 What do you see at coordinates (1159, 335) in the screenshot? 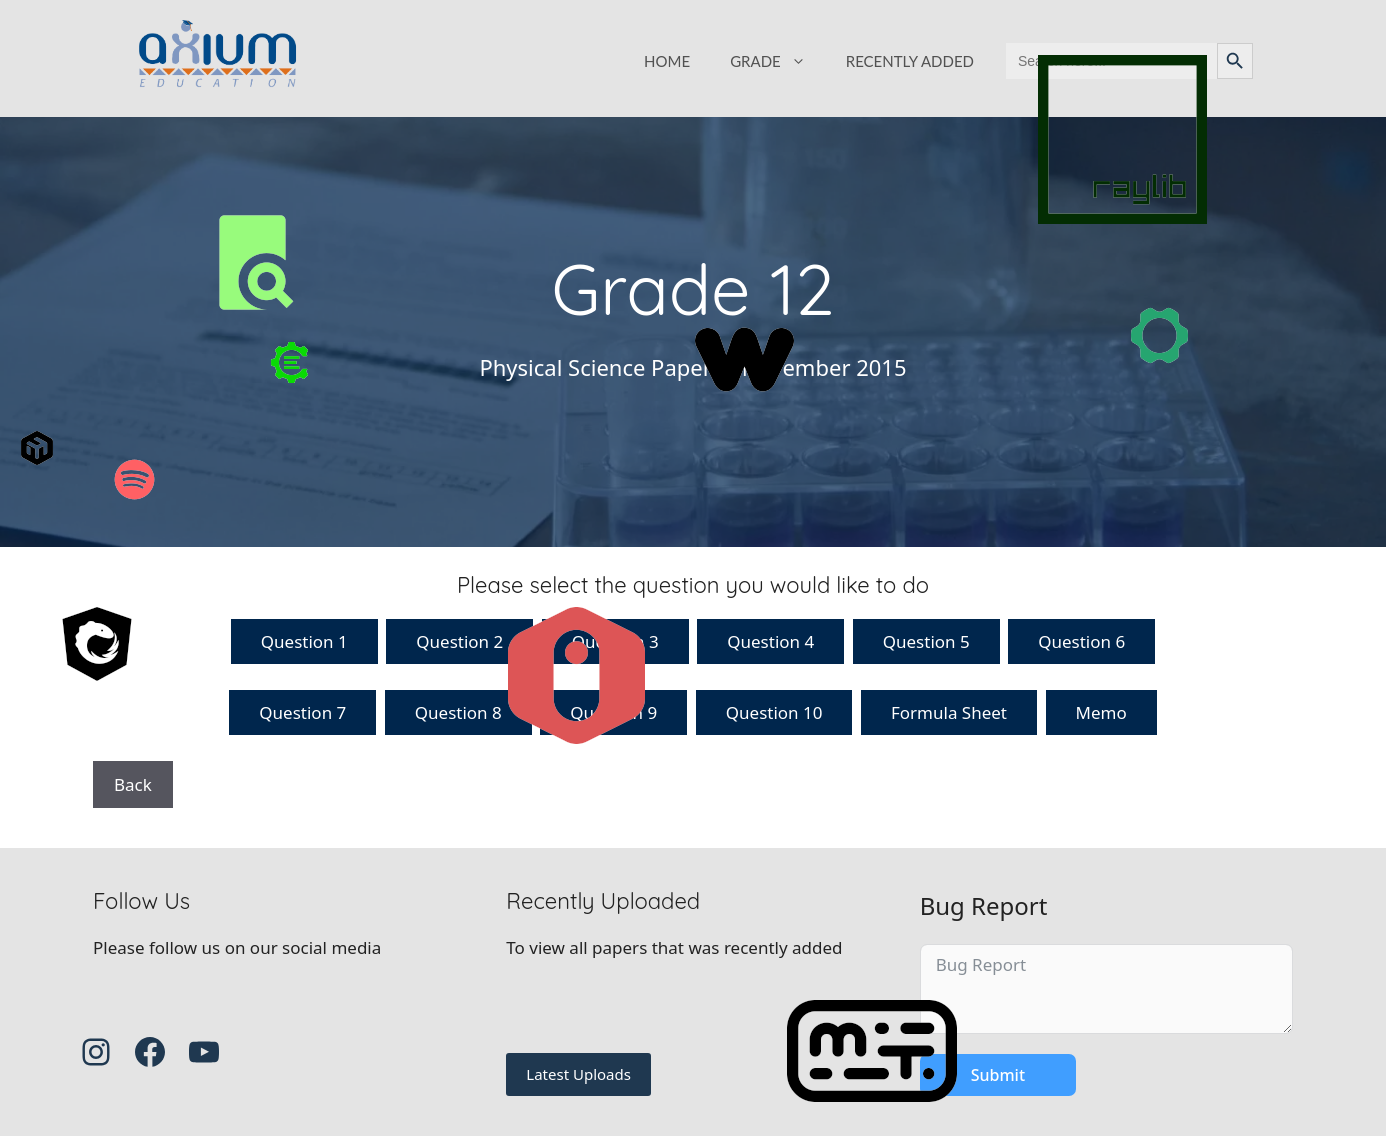
I see `Framework computer brand logo` at bounding box center [1159, 335].